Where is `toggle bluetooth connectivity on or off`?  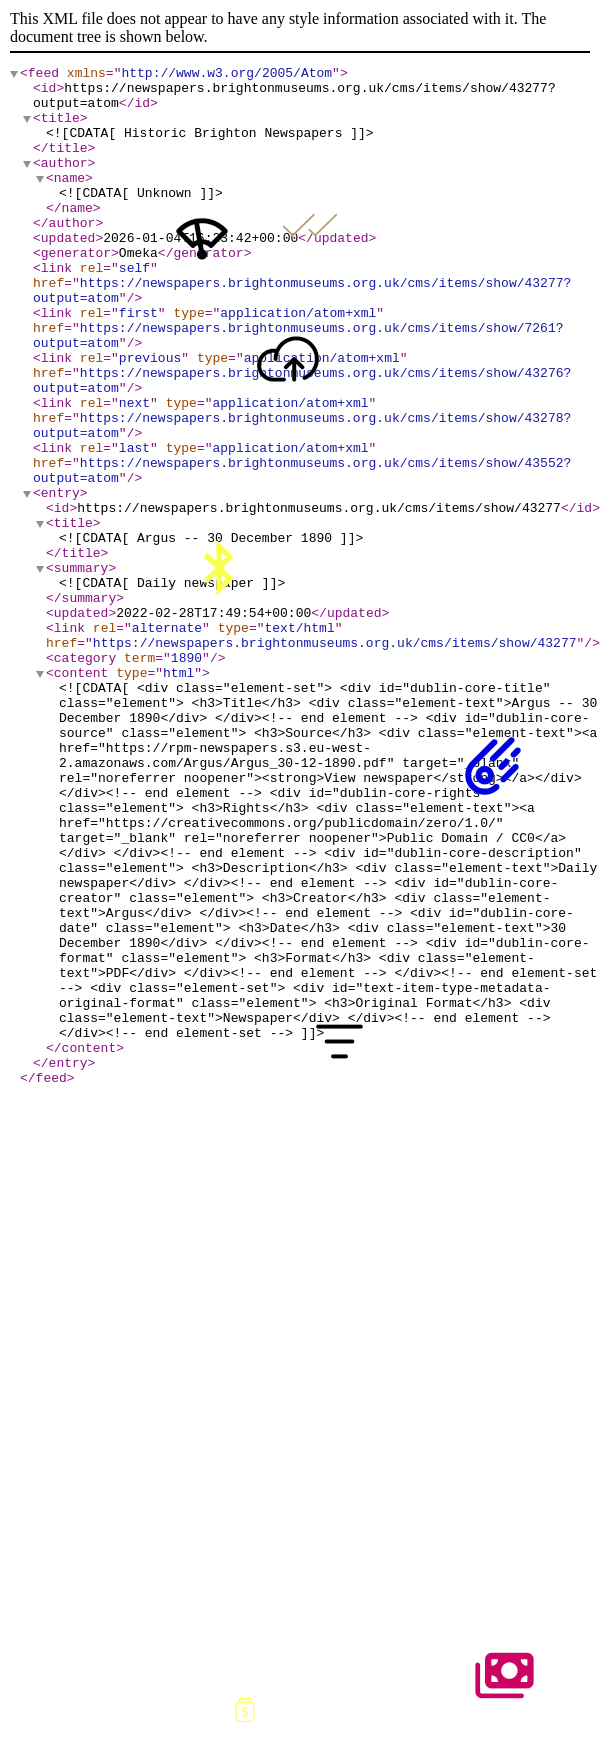 toggle bluetooth connectivity on or off is located at coordinates (219, 568).